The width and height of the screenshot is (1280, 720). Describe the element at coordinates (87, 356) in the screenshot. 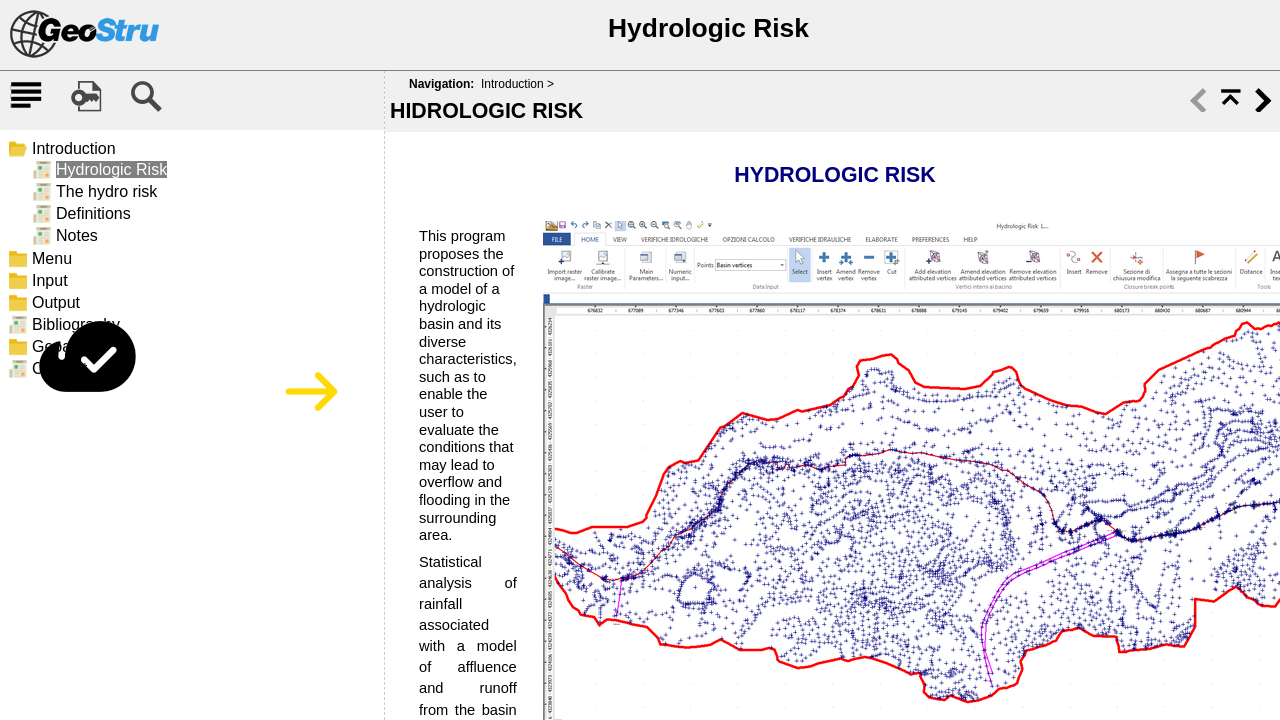

I see `file successfully uploaded to cloud storage` at that location.